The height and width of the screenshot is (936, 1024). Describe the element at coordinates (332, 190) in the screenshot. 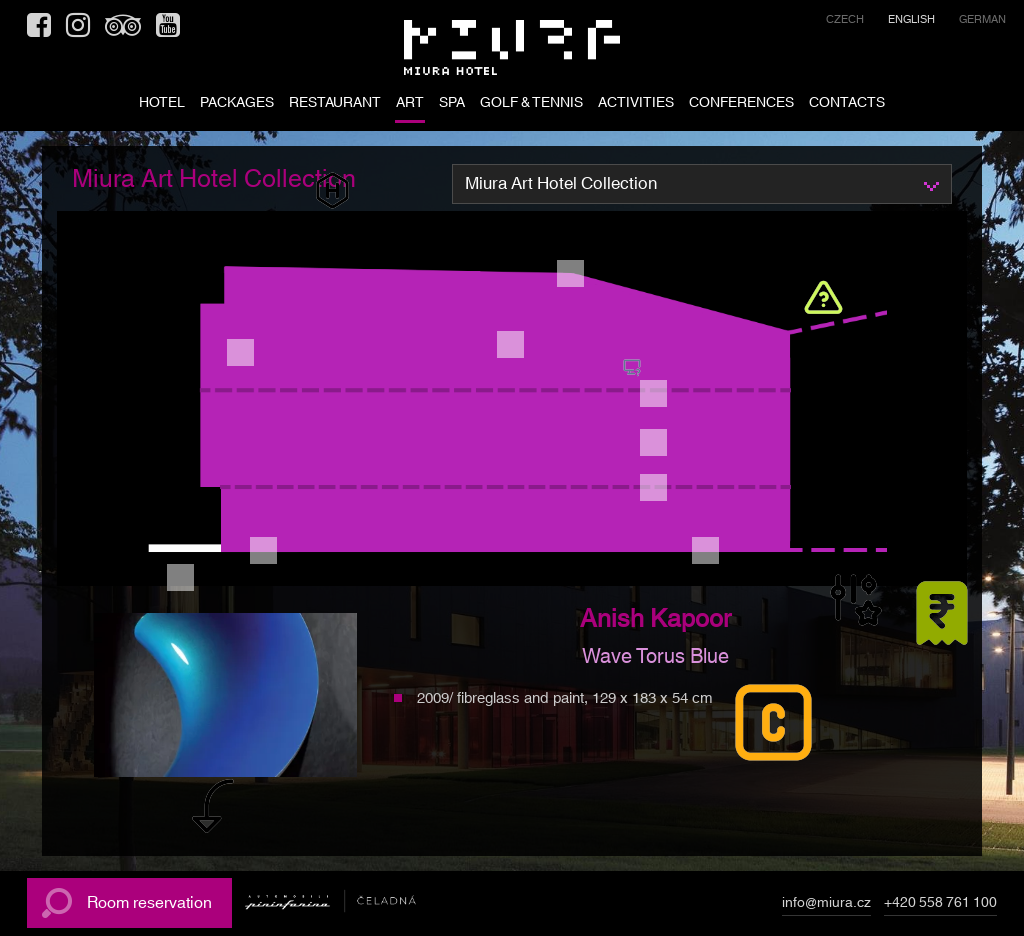

I see `open Hexo blogging framework` at that location.